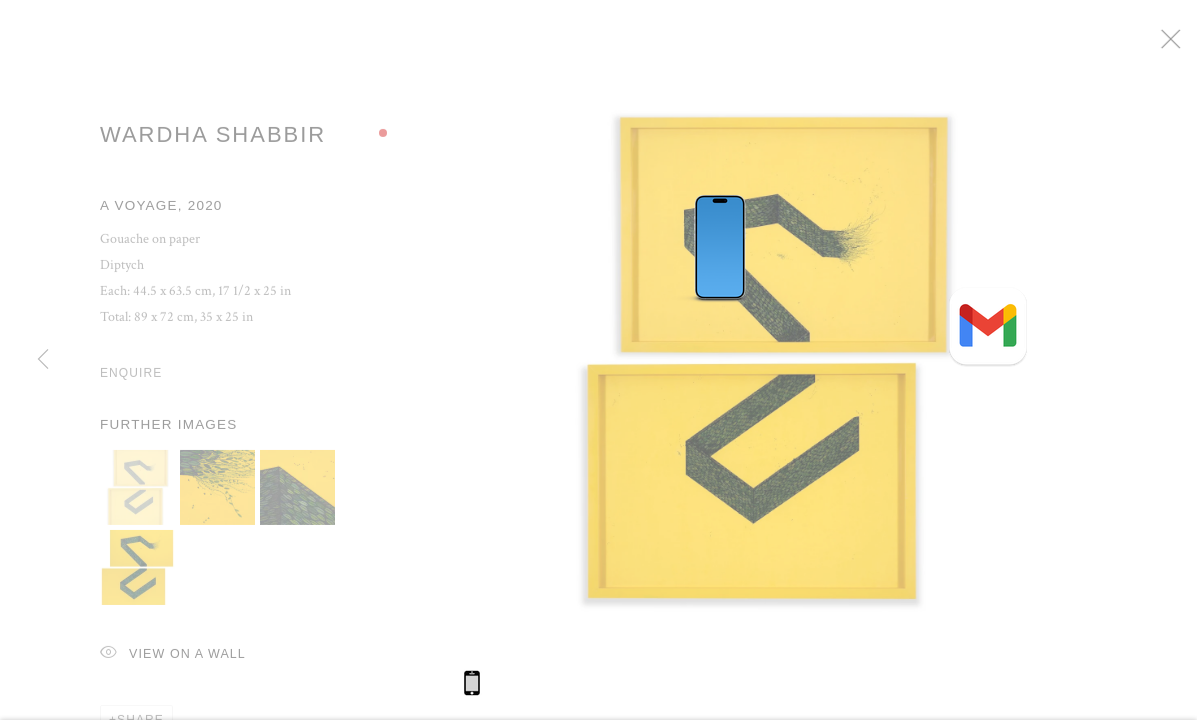 The image size is (1197, 720). I want to click on iPhone 15 device icon, so click(720, 249).